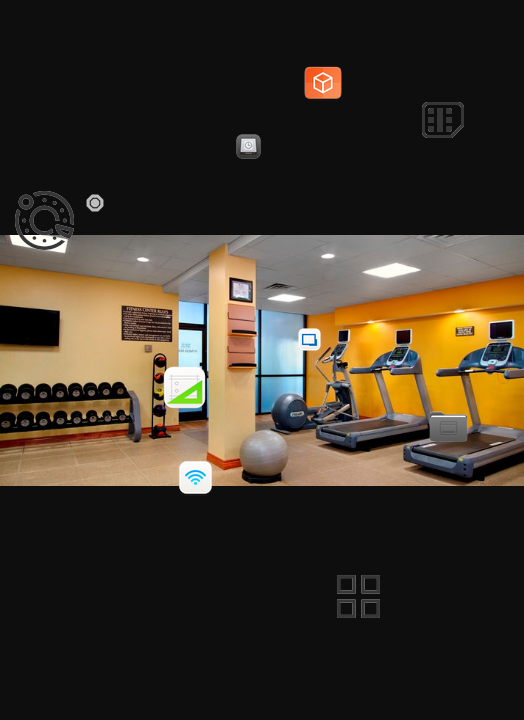  Describe the element at coordinates (184, 387) in the screenshot. I see `open glade interface designer` at that location.